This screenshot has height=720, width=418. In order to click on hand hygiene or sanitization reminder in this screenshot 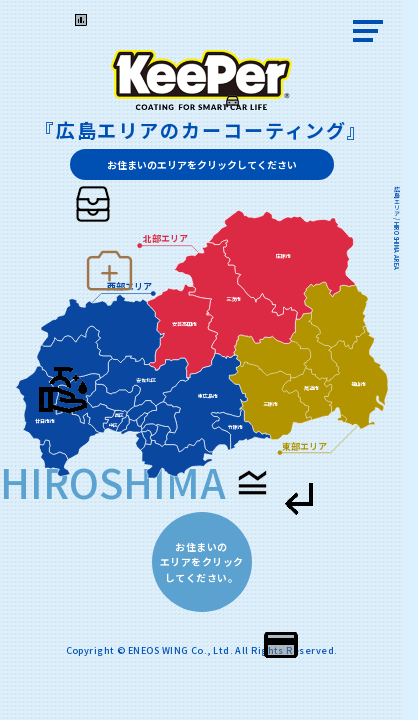, I will do `click(64, 389)`.